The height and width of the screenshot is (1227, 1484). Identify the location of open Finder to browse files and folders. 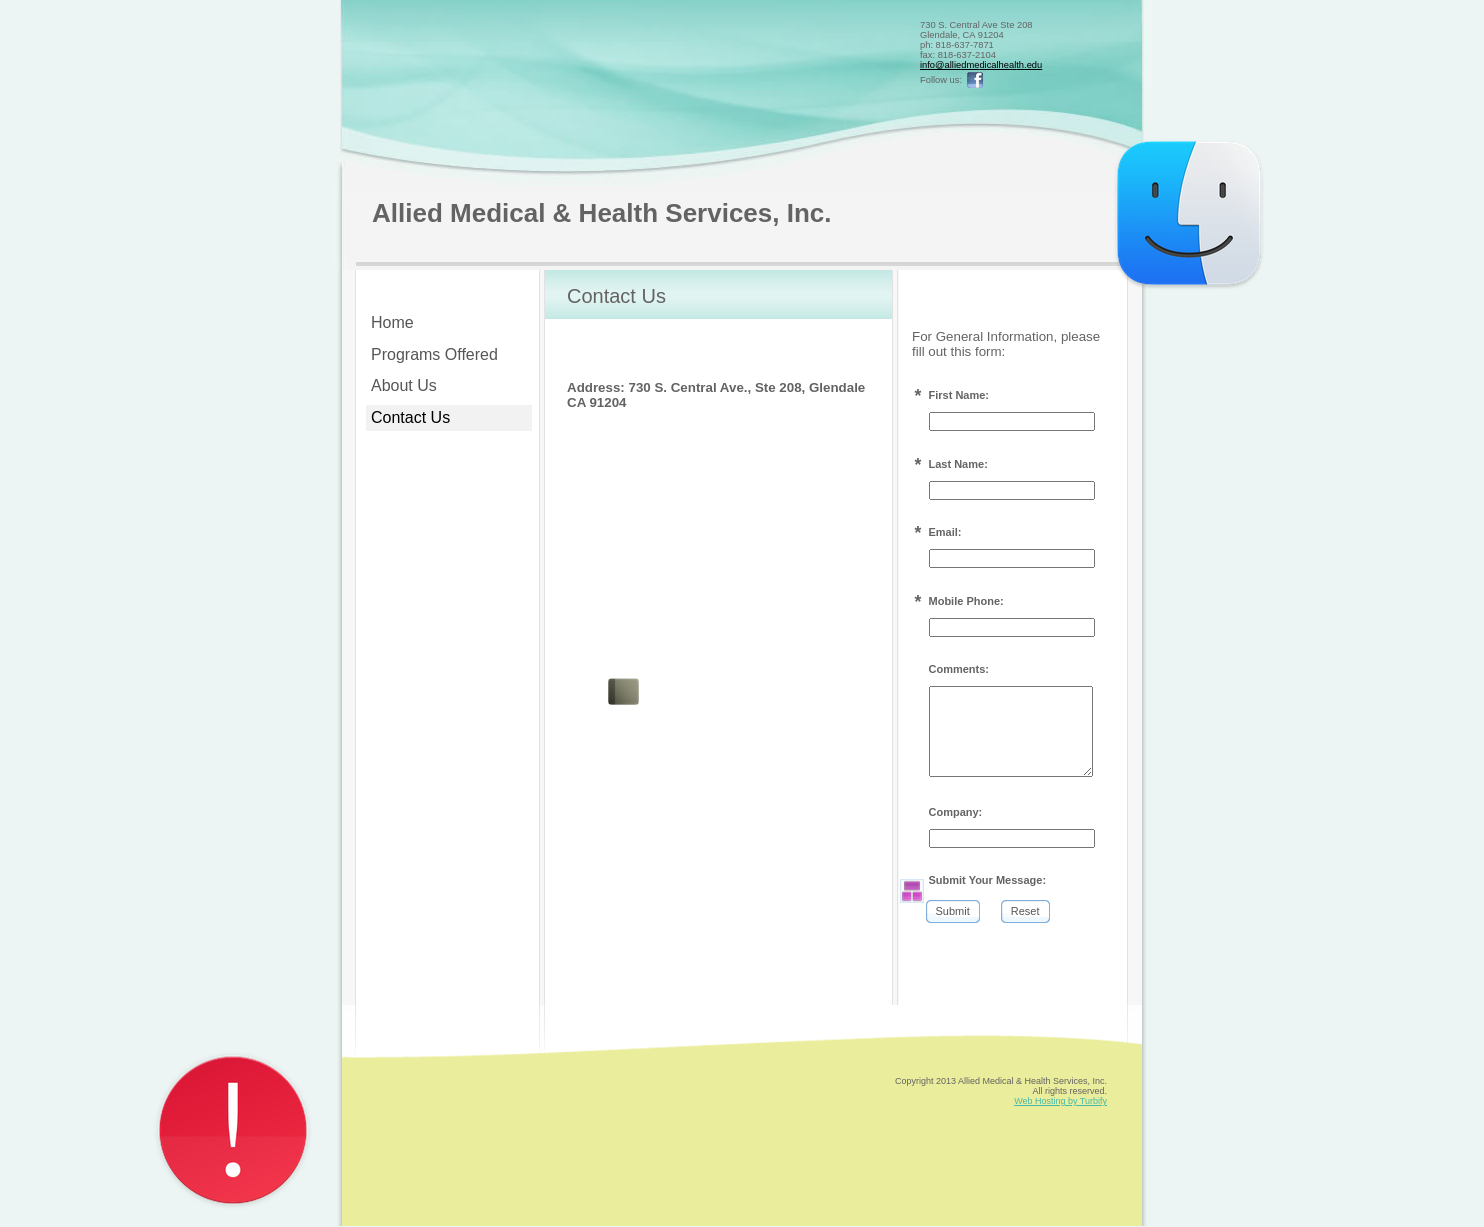
(1189, 213).